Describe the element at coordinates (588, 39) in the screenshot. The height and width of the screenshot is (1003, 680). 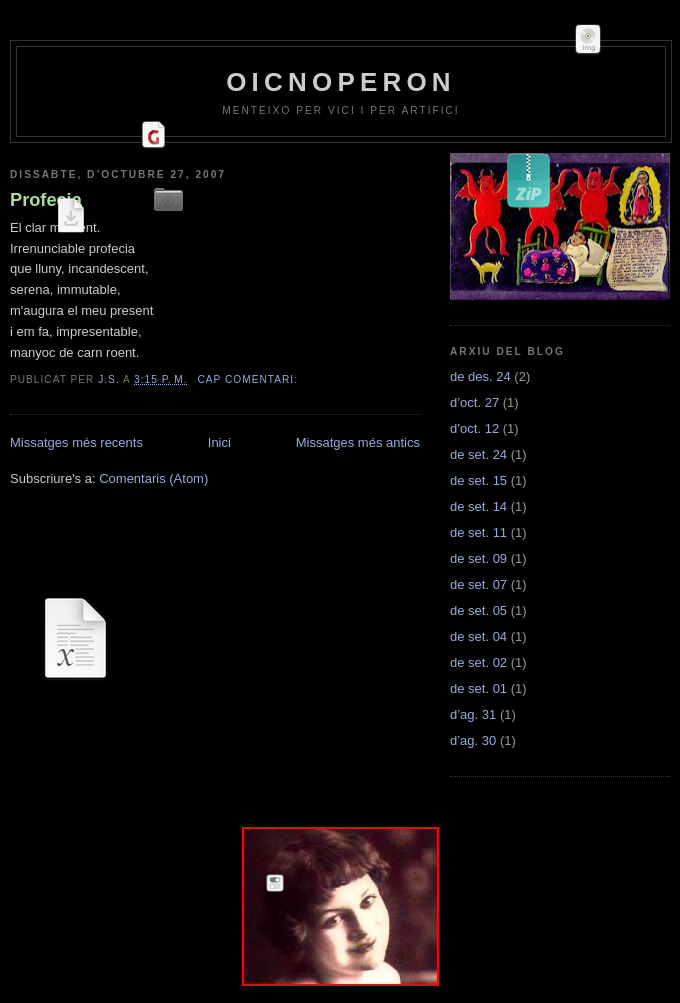
I see `a raw disk image file` at that location.